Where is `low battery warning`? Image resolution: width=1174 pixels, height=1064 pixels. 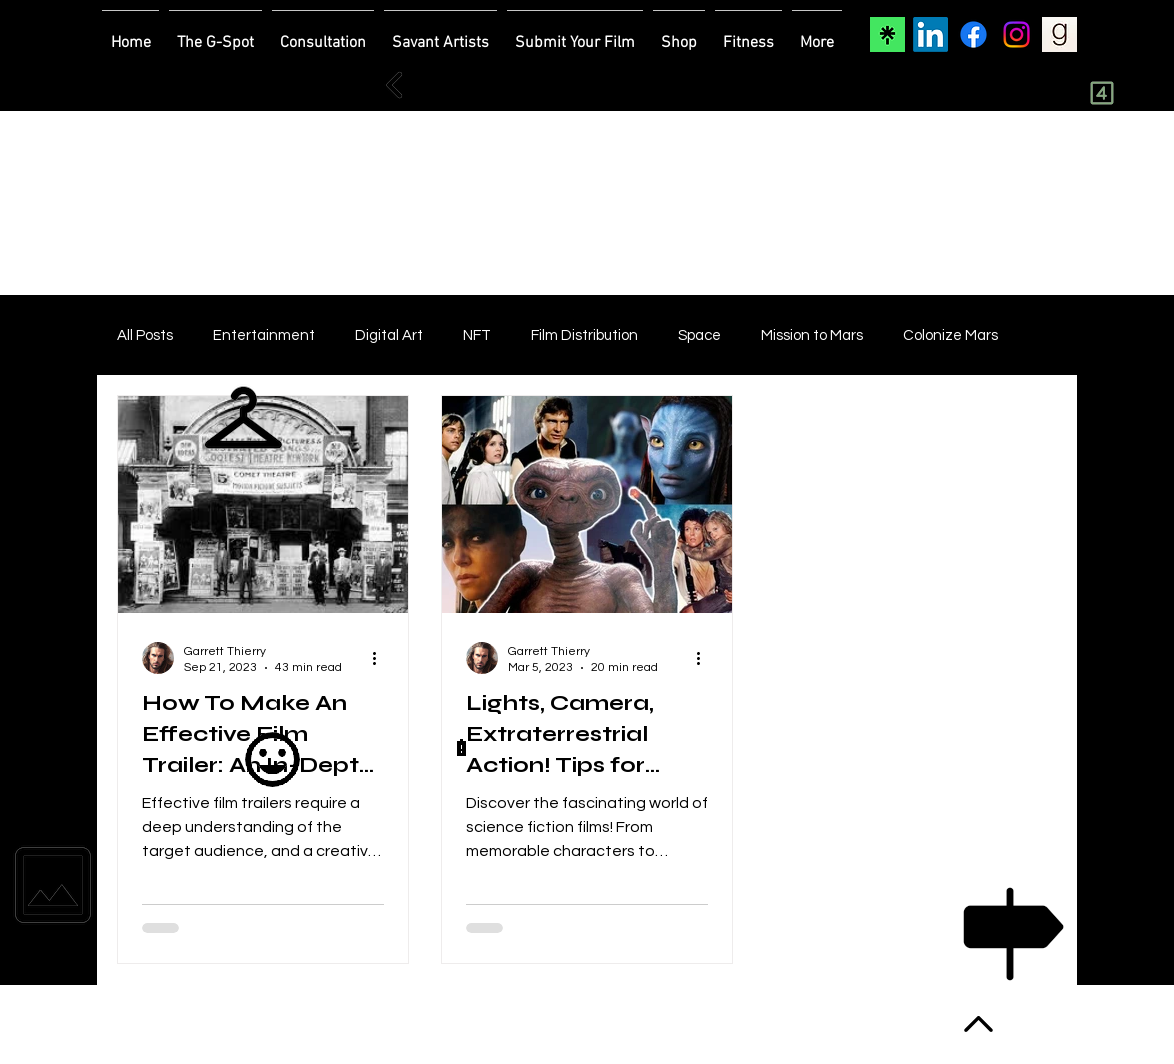 low battery warning is located at coordinates (461, 747).